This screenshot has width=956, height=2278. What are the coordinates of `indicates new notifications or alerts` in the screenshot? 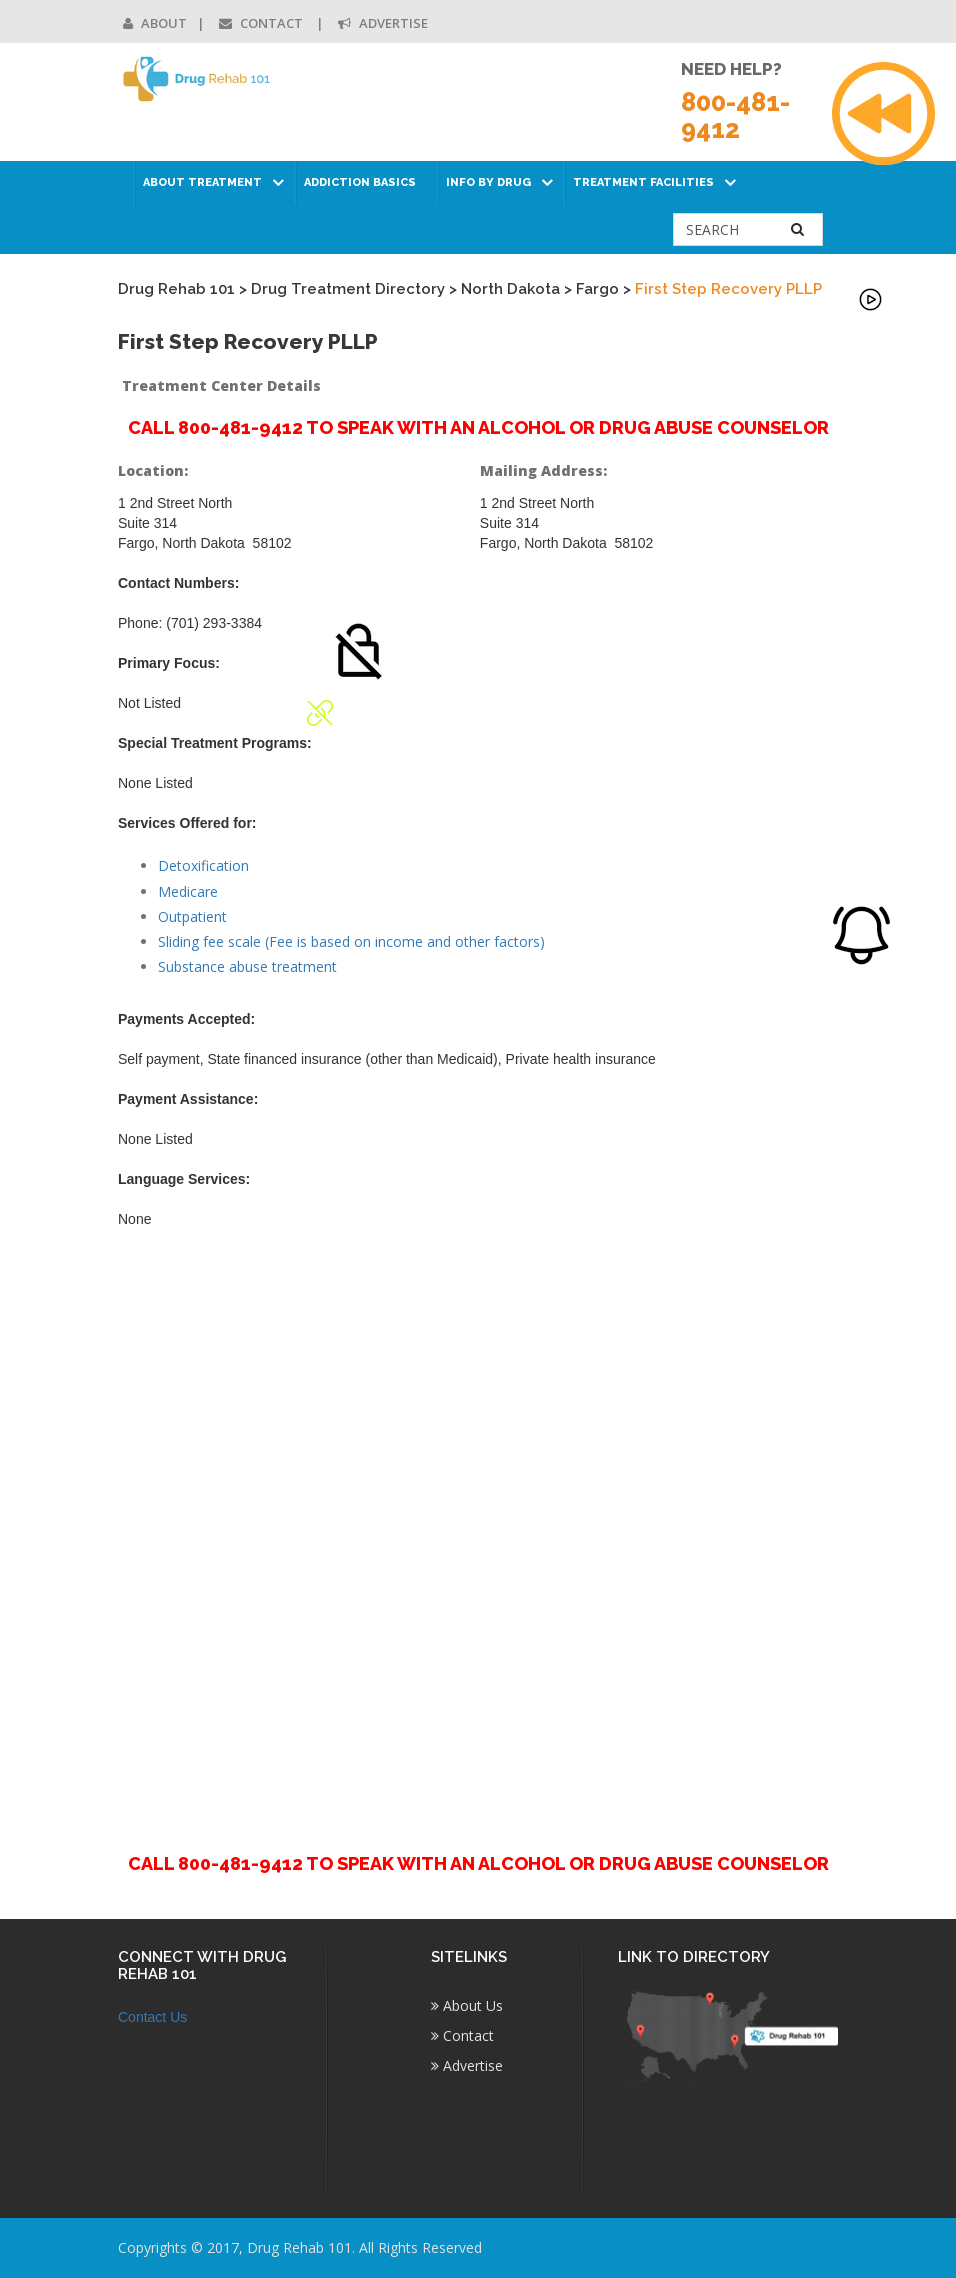 It's located at (861, 935).